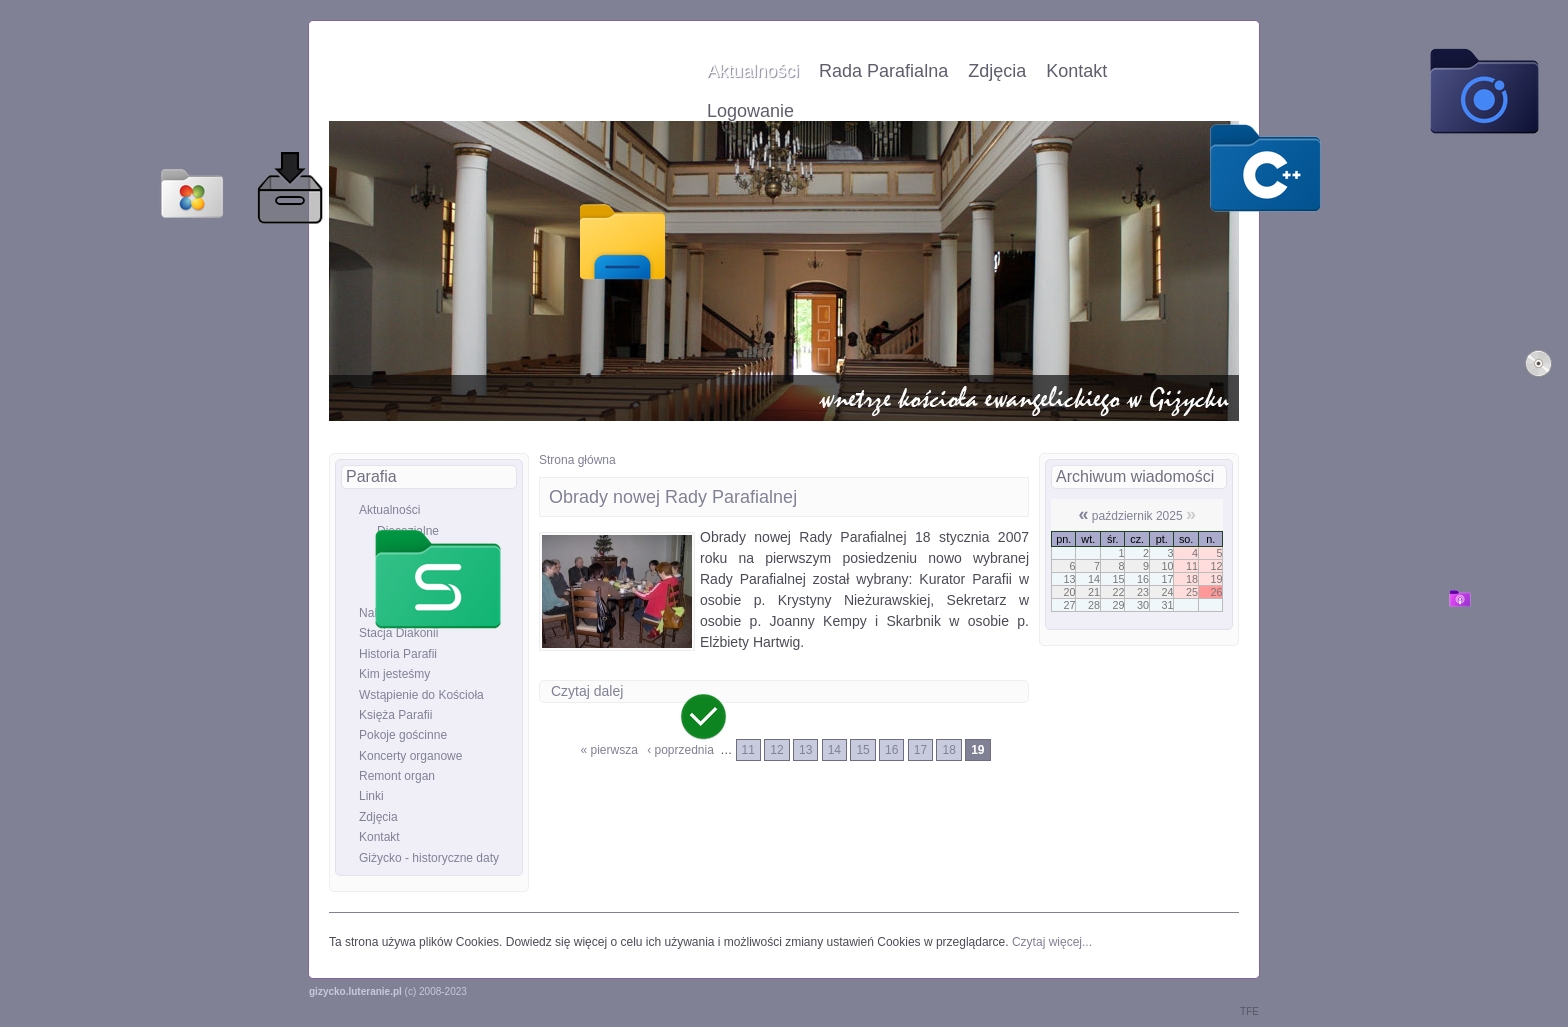 The height and width of the screenshot is (1027, 1568). Describe the element at coordinates (1538, 363) in the screenshot. I see `recordable CD media device` at that location.